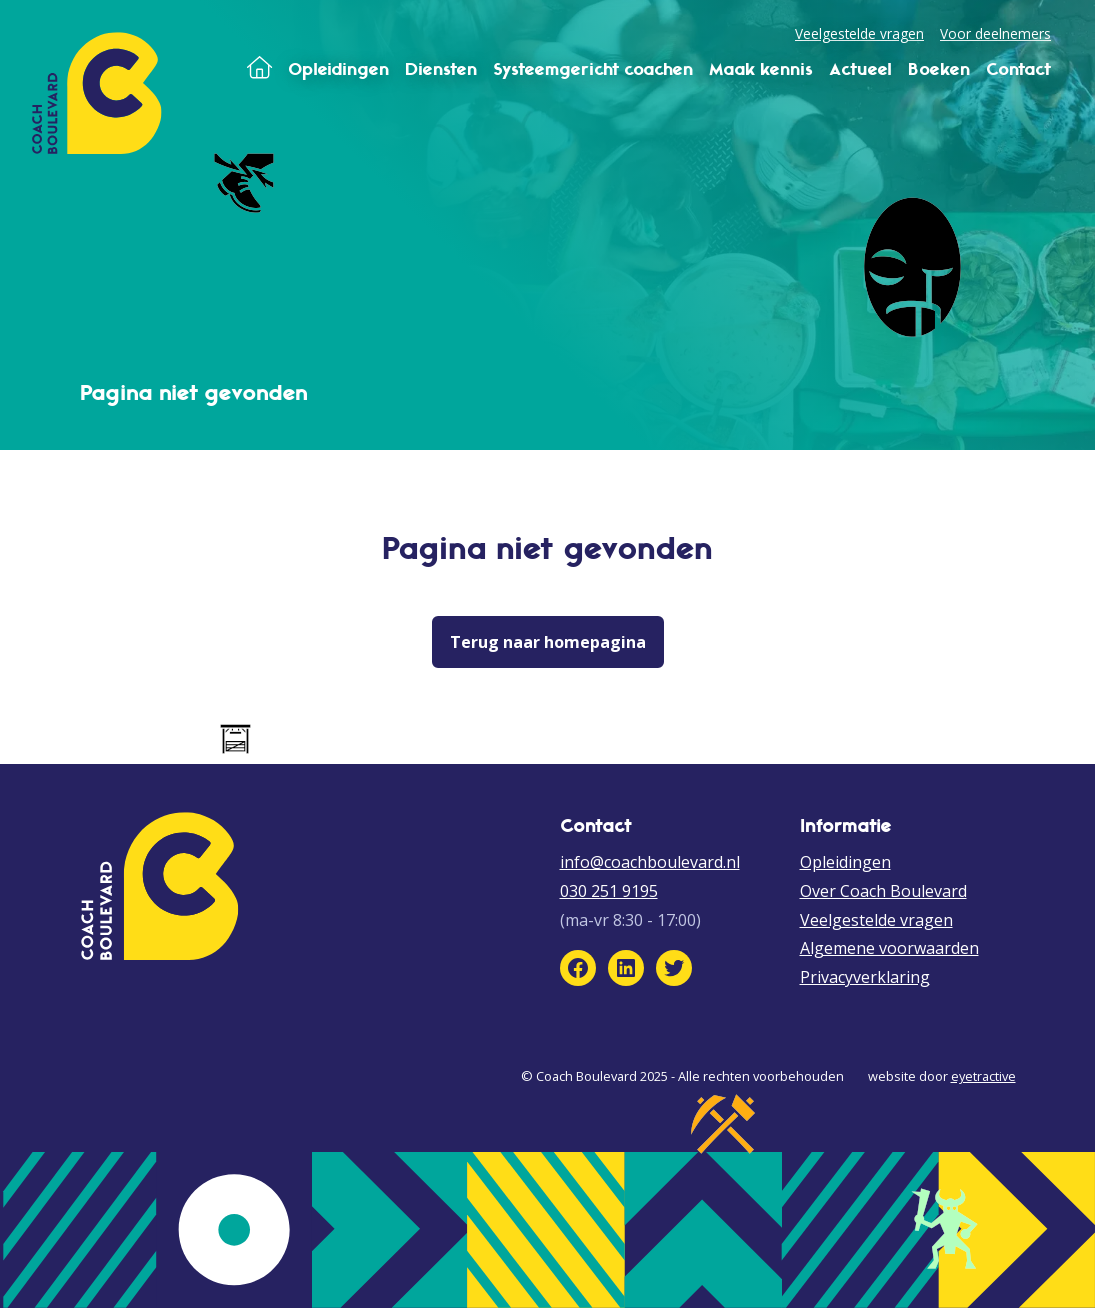 Image resolution: width=1095 pixels, height=1308 pixels. Describe the element at coordinates (944, 1228) in the screenshot. I see `select evil minion character or enemy type` at that location.